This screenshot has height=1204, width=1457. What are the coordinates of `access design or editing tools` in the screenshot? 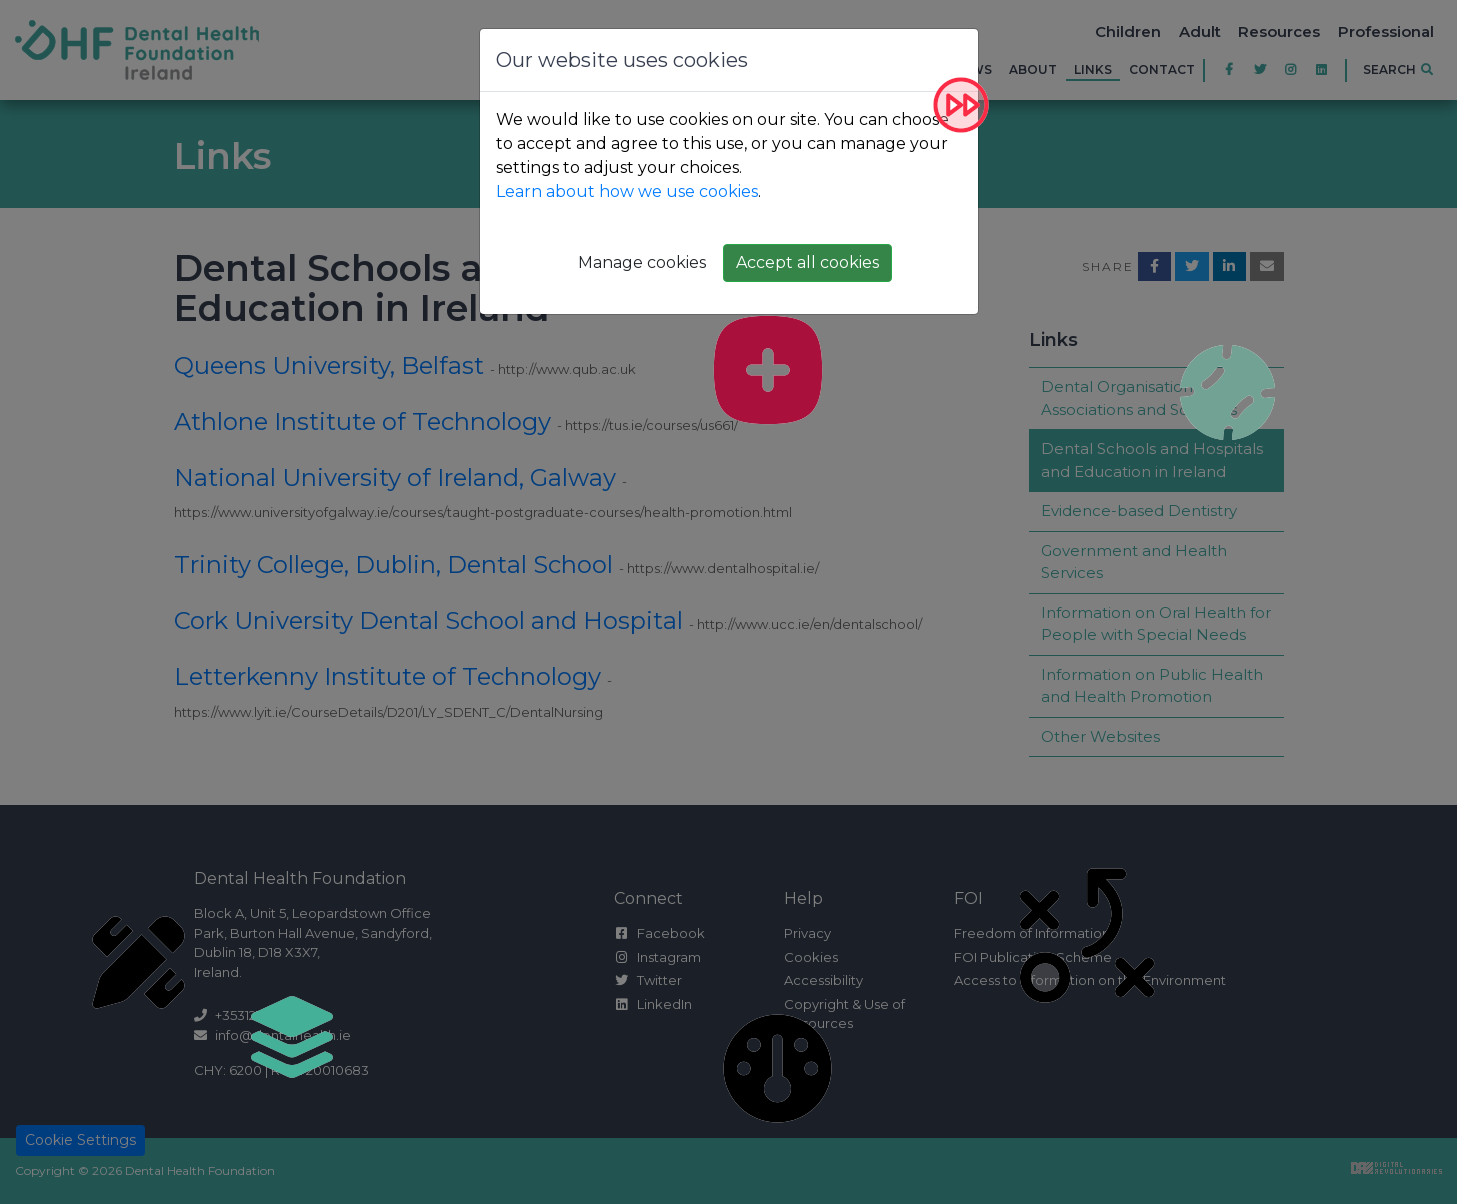 It's located at (138, 962).